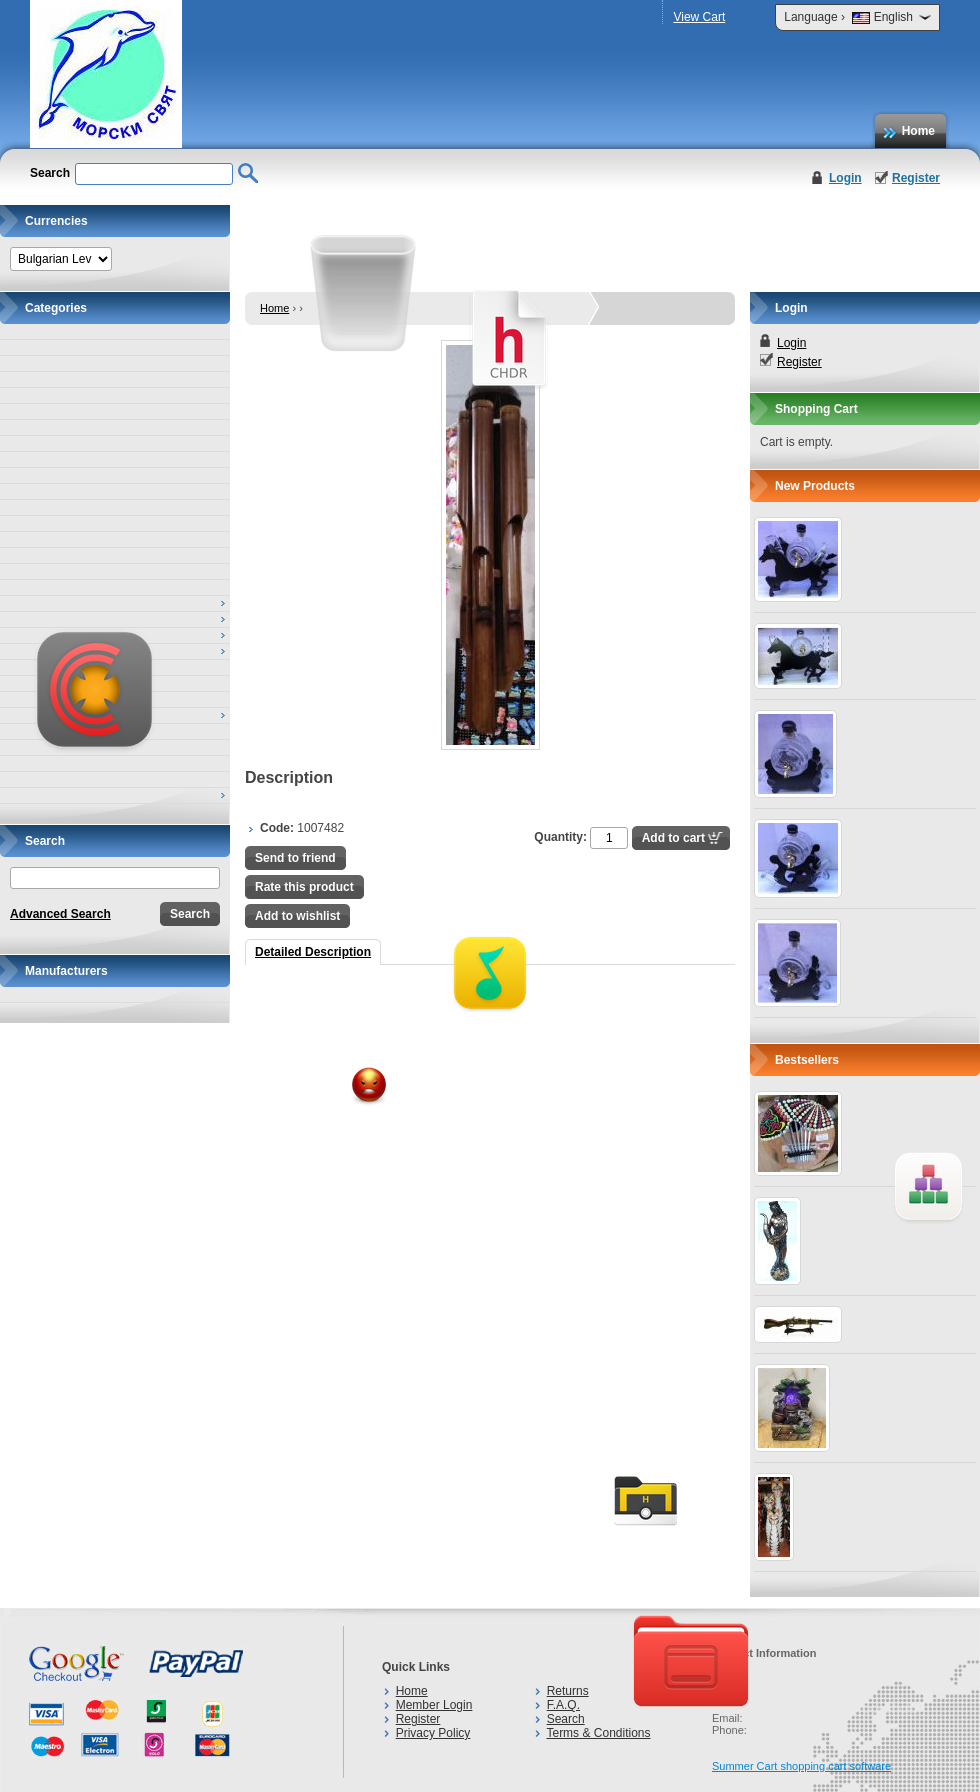 Image resolution: width=980 pixels, height=1792 pixels. What do you see at coordinates (368, 1085) in the screenshot?
I see `indicates angry or frustrated reaction` at bounding box center [368, 1085].